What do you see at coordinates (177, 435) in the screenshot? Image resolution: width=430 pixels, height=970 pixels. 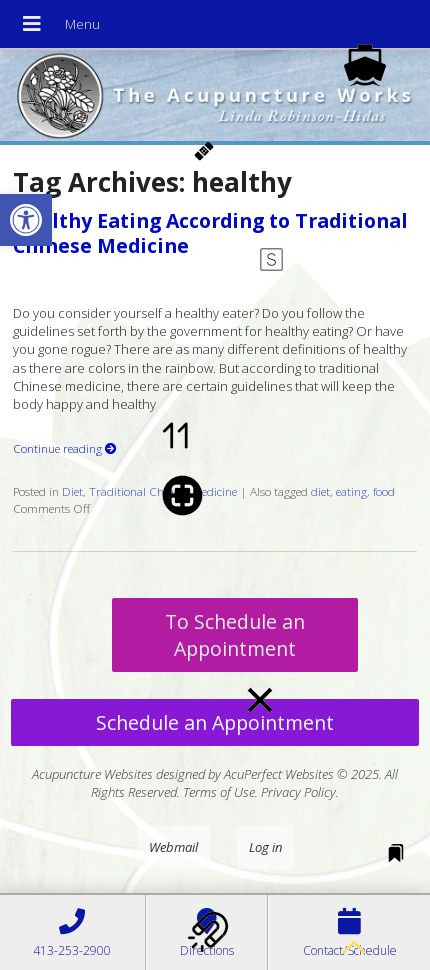 I see `indicates item number 11 in a list or sequence` at bounding box center [177, 435].